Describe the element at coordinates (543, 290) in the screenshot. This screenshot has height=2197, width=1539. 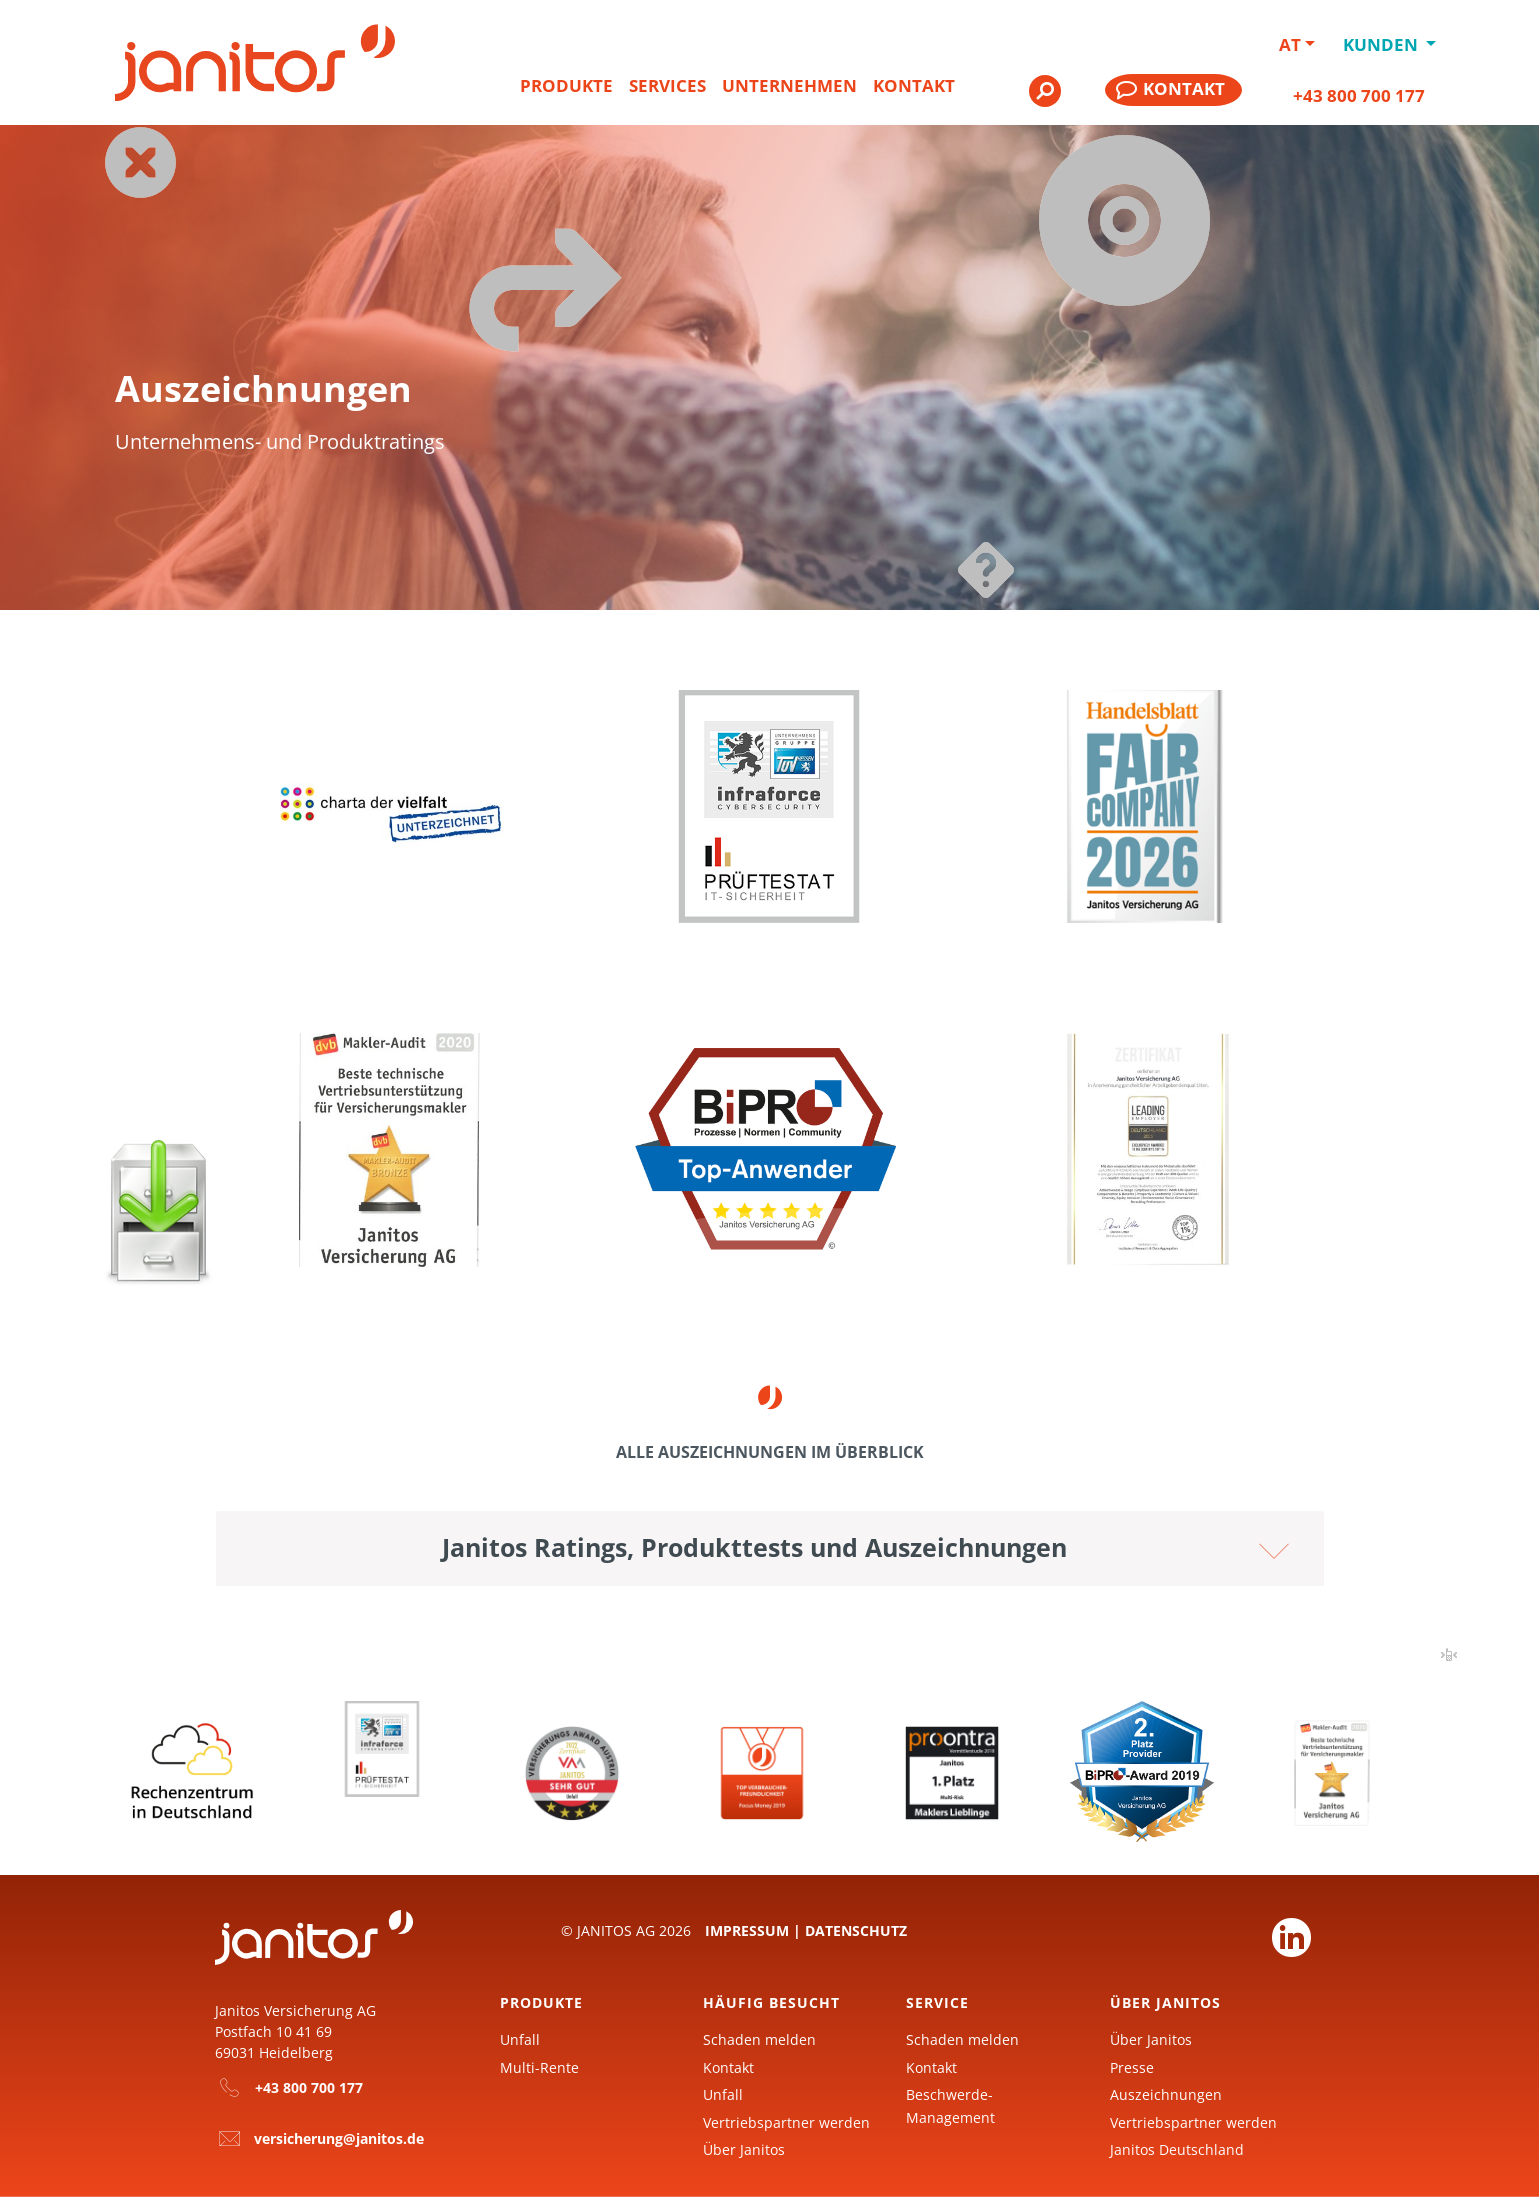
I see `redo last undone action` at that location.